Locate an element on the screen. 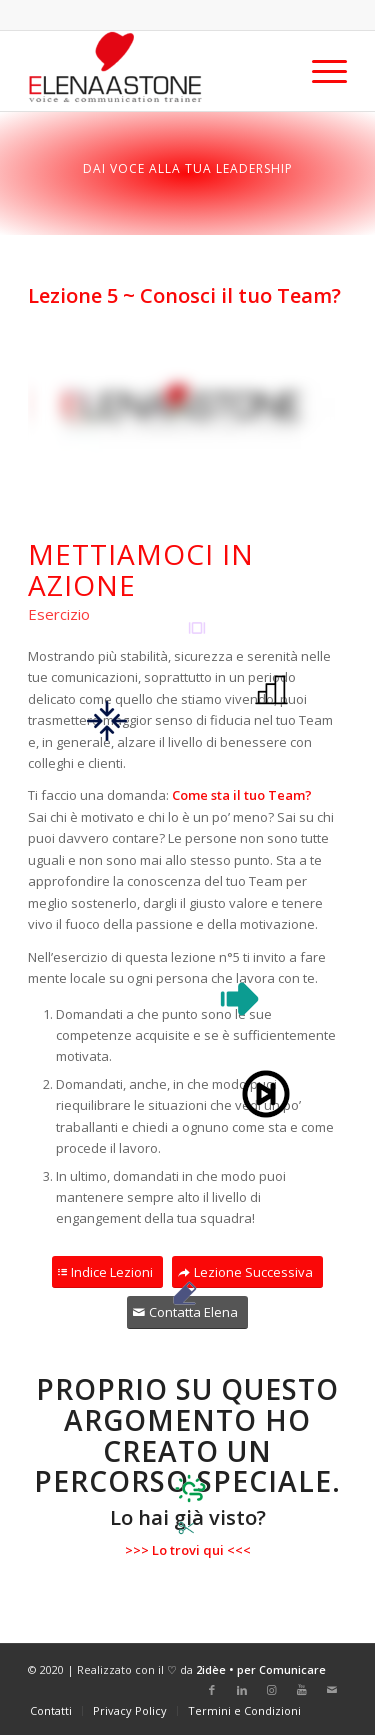 The width and height of the screenshot is (375, 1735). view current weather conditions is located at coordinates (190, 1488).